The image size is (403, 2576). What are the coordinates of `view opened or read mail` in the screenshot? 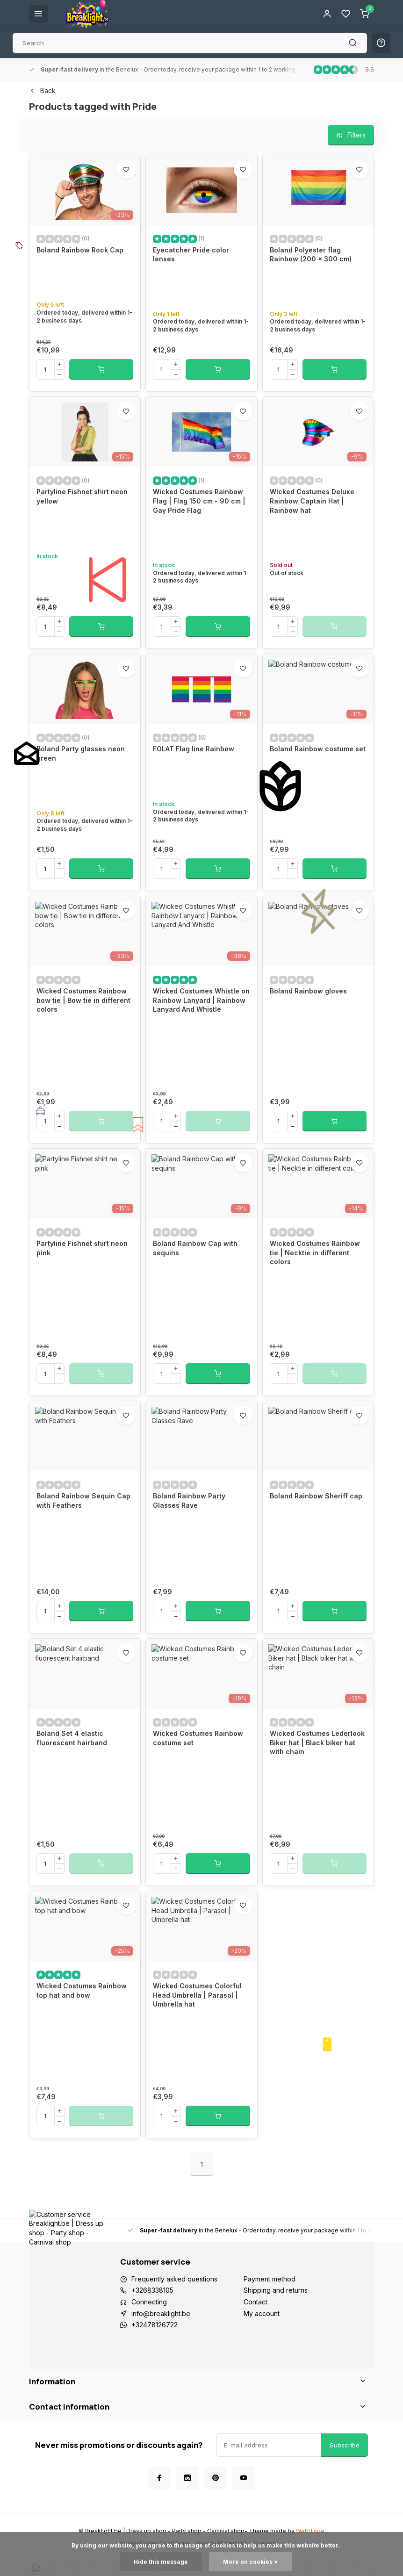 It's located at (27, 754).